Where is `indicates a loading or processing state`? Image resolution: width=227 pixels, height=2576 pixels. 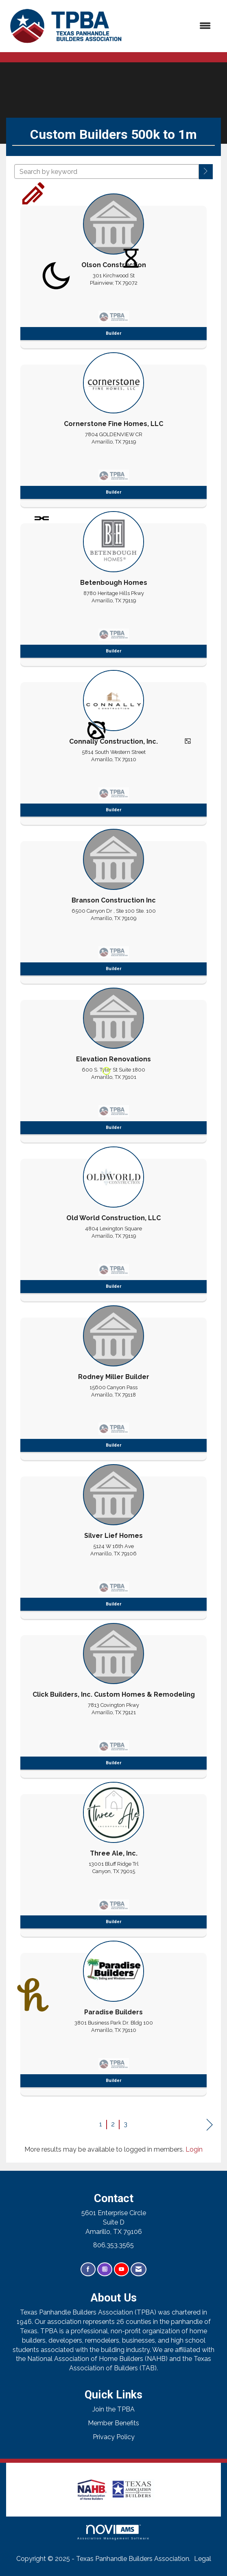
indicates a loading or processing state is located at coordinates (131, 258).